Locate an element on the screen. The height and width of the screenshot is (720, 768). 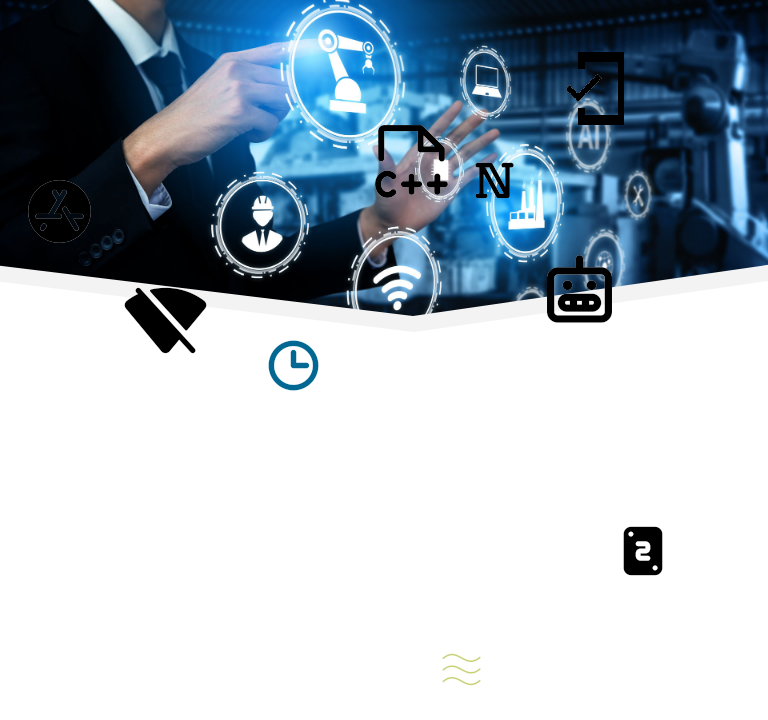
indicates water or aquatic features is located at coordinates (461, 669).